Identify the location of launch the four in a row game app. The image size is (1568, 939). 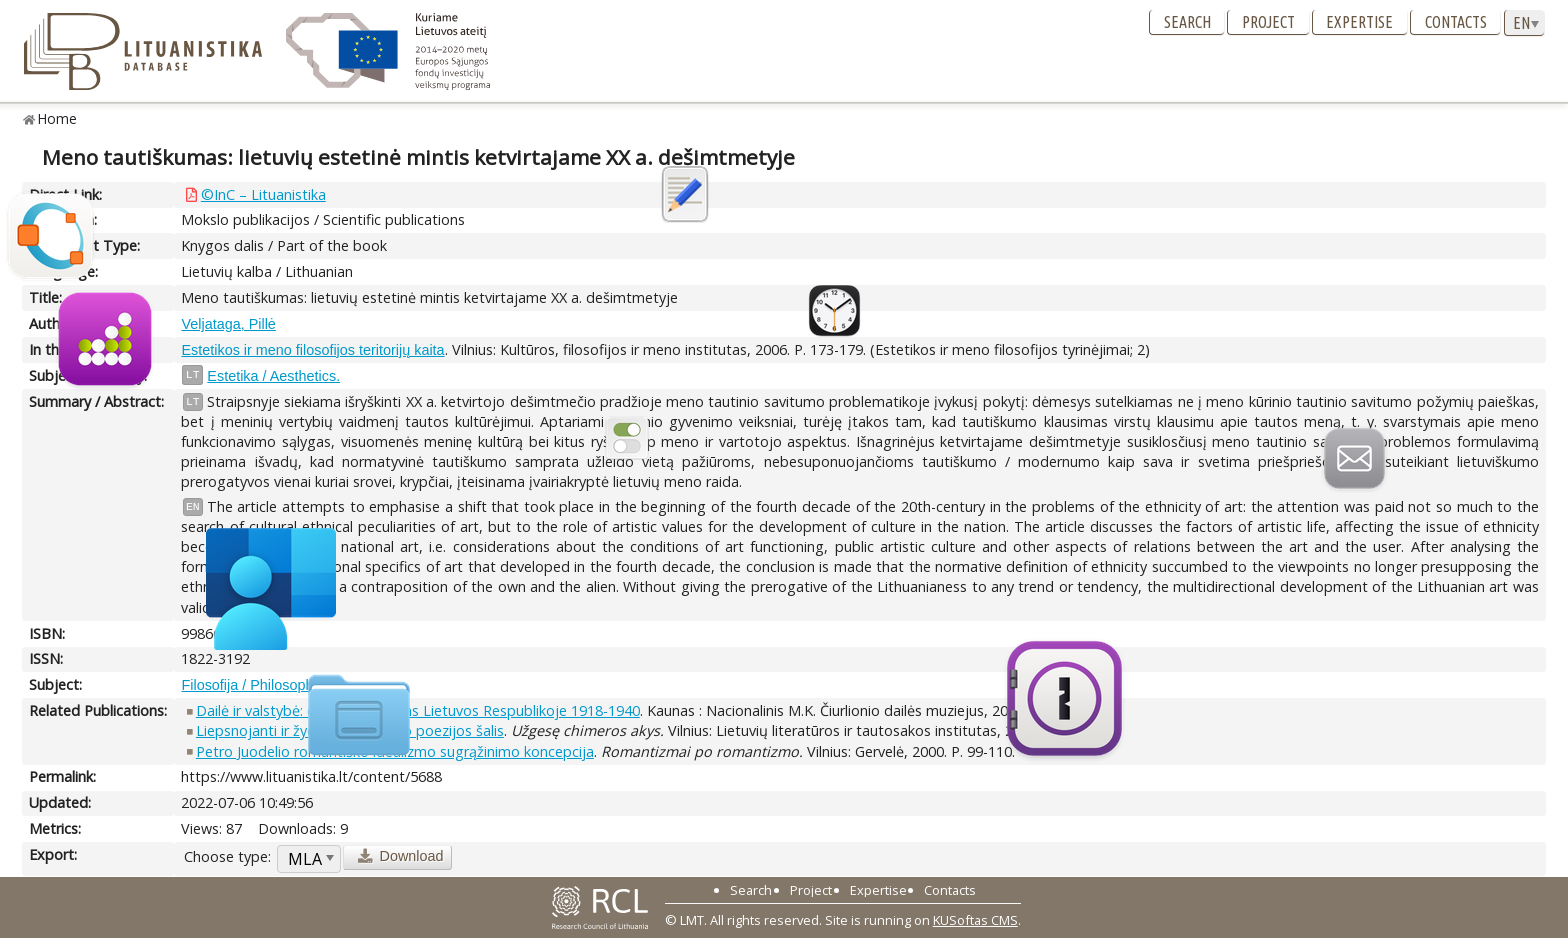
(105, 339).